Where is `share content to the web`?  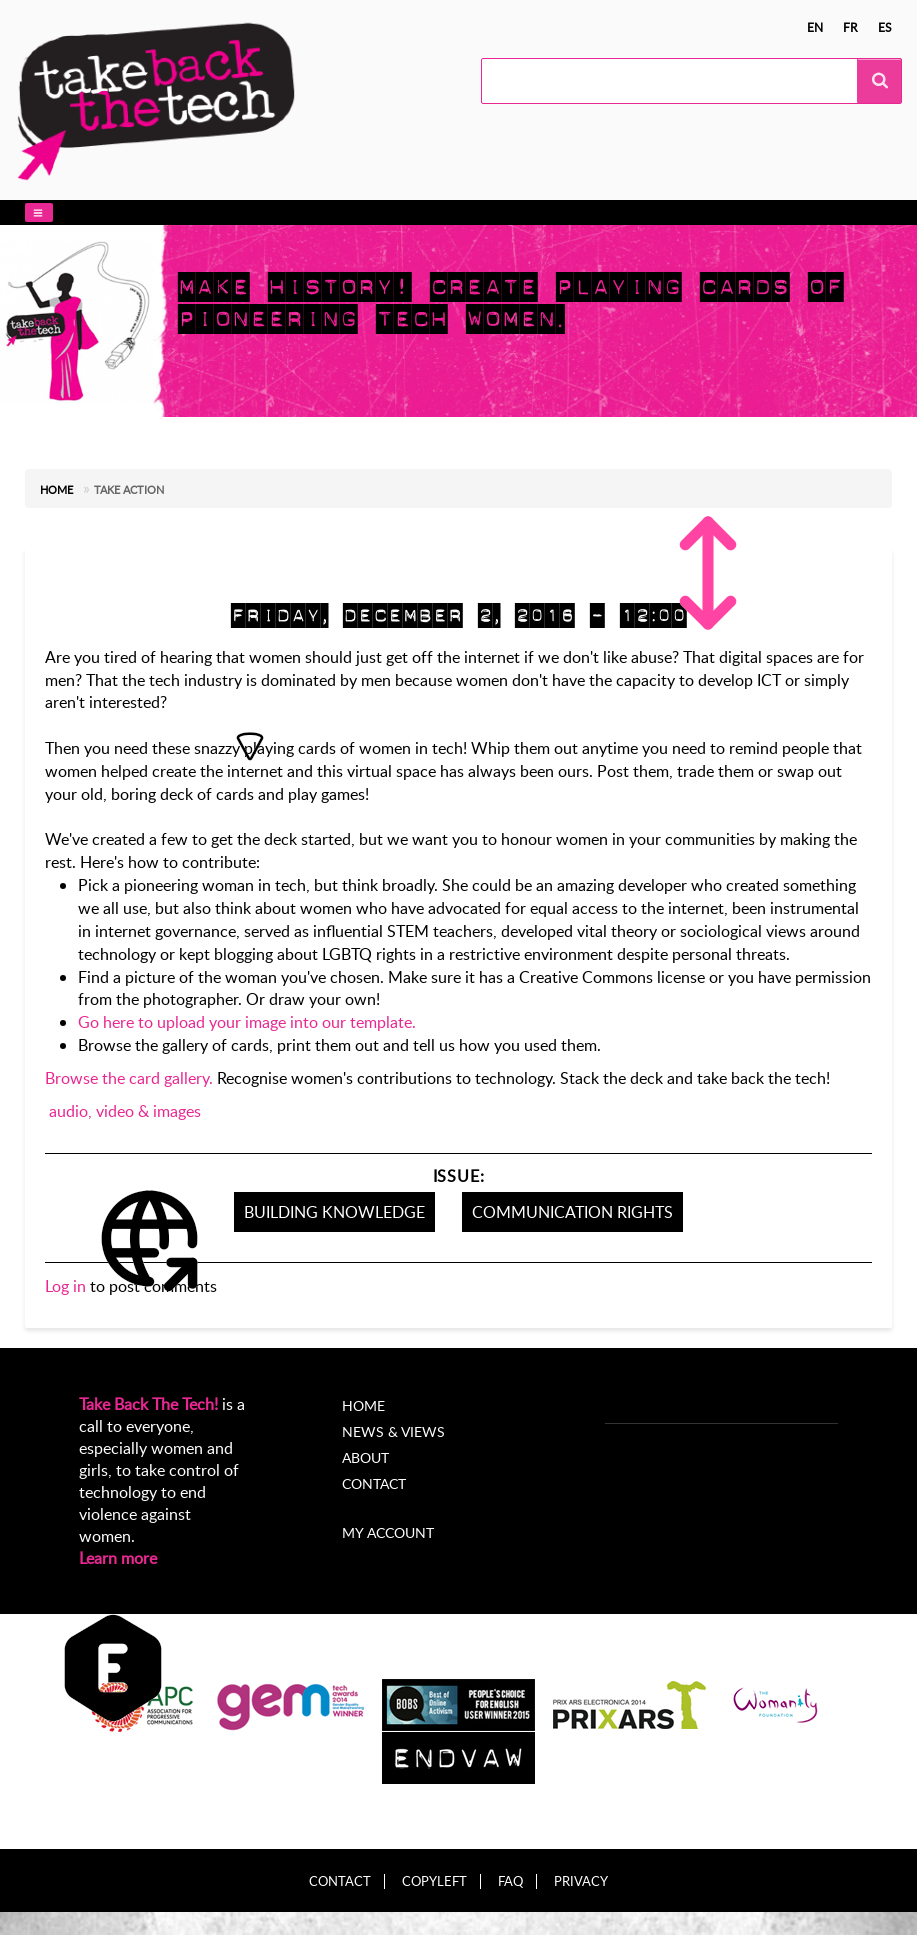
share content to the web is located at coordinates (149, 1238).